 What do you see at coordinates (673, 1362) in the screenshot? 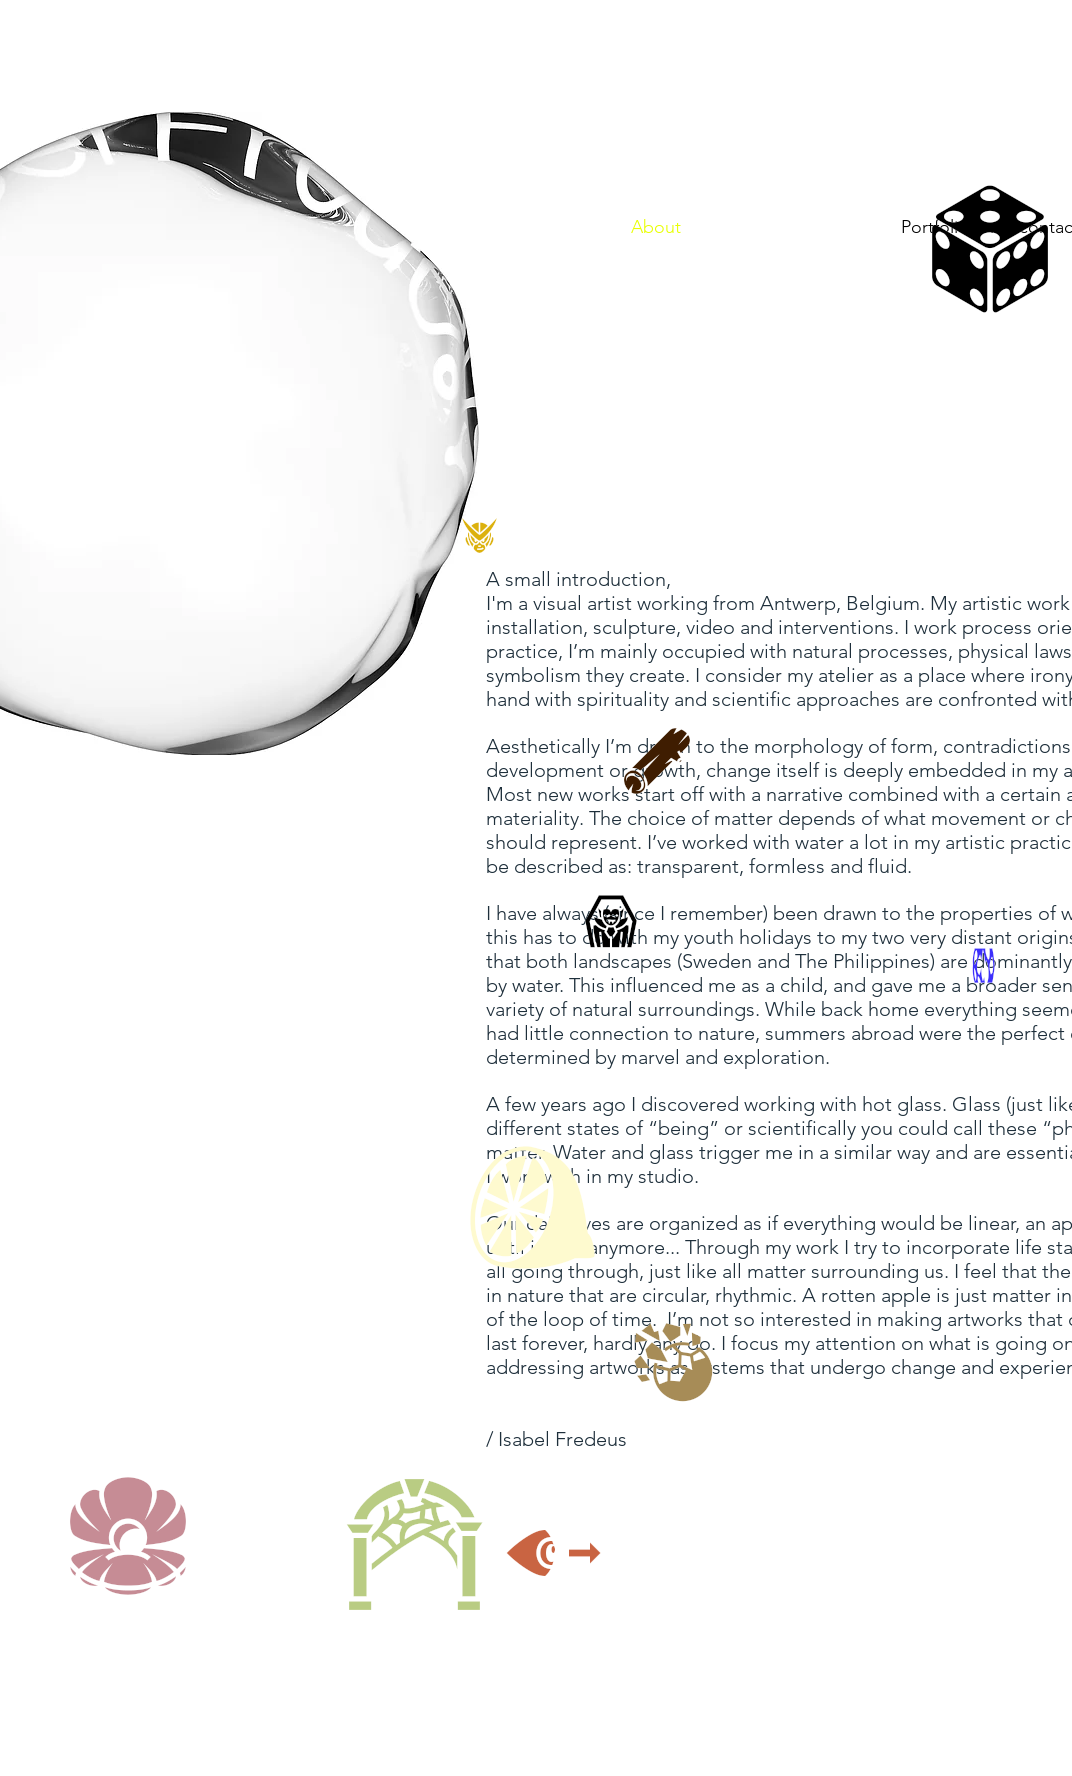
I see `indicates a destructible object or breakable item` at bounding box center [673, 1362].